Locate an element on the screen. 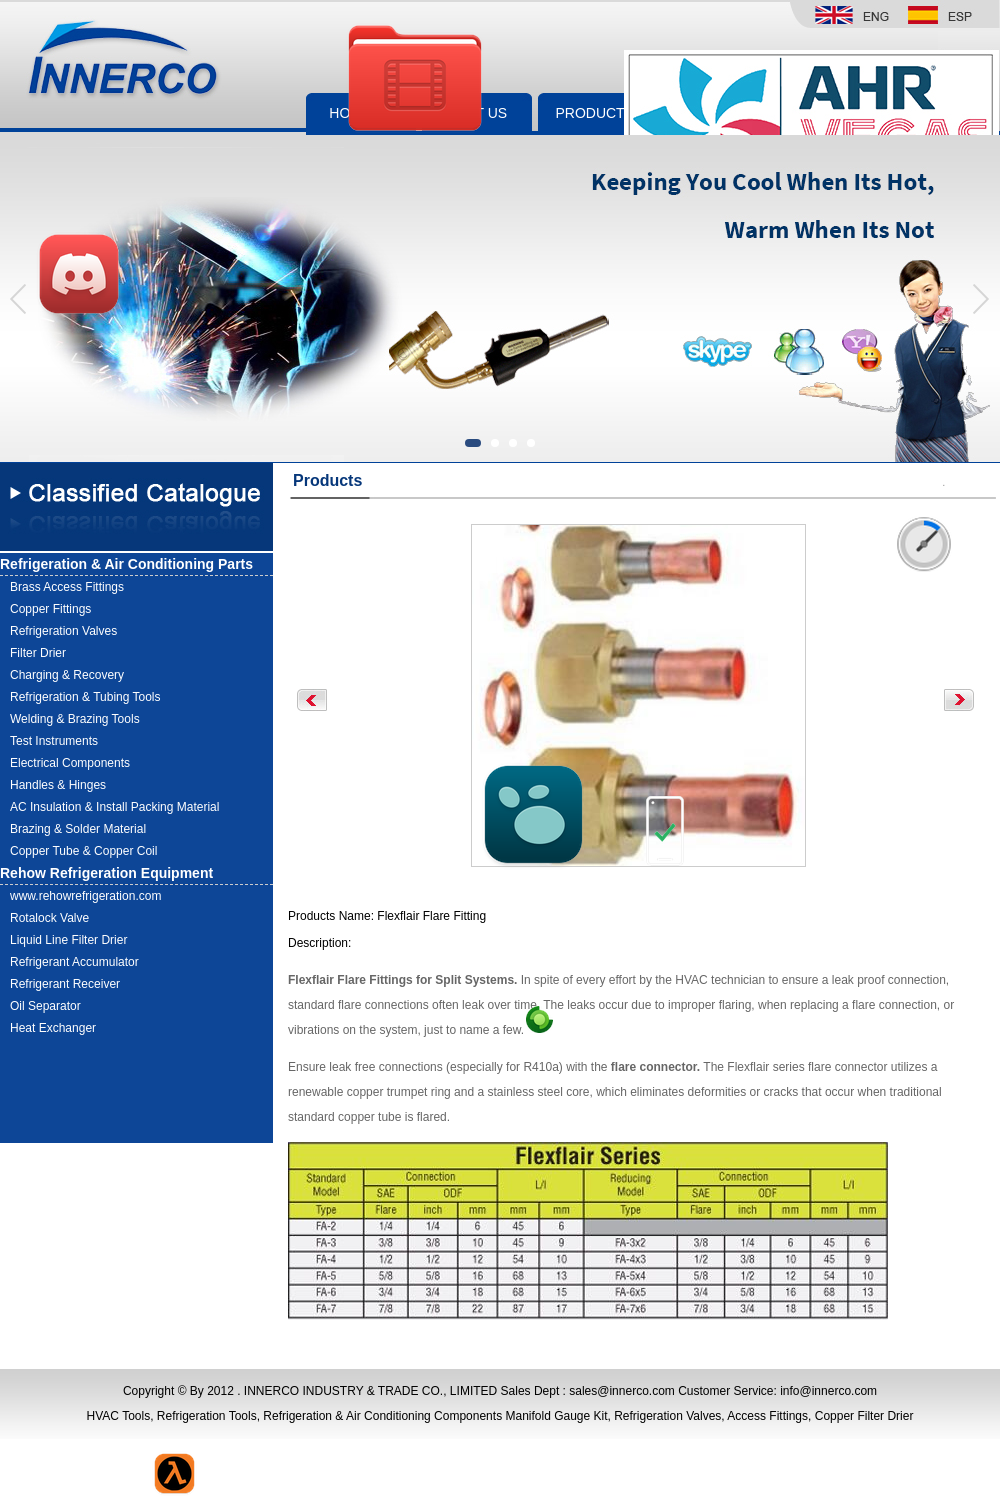 The image size is (1000, 1504). open sysprof system profiler is located at coordinates (924, 544).